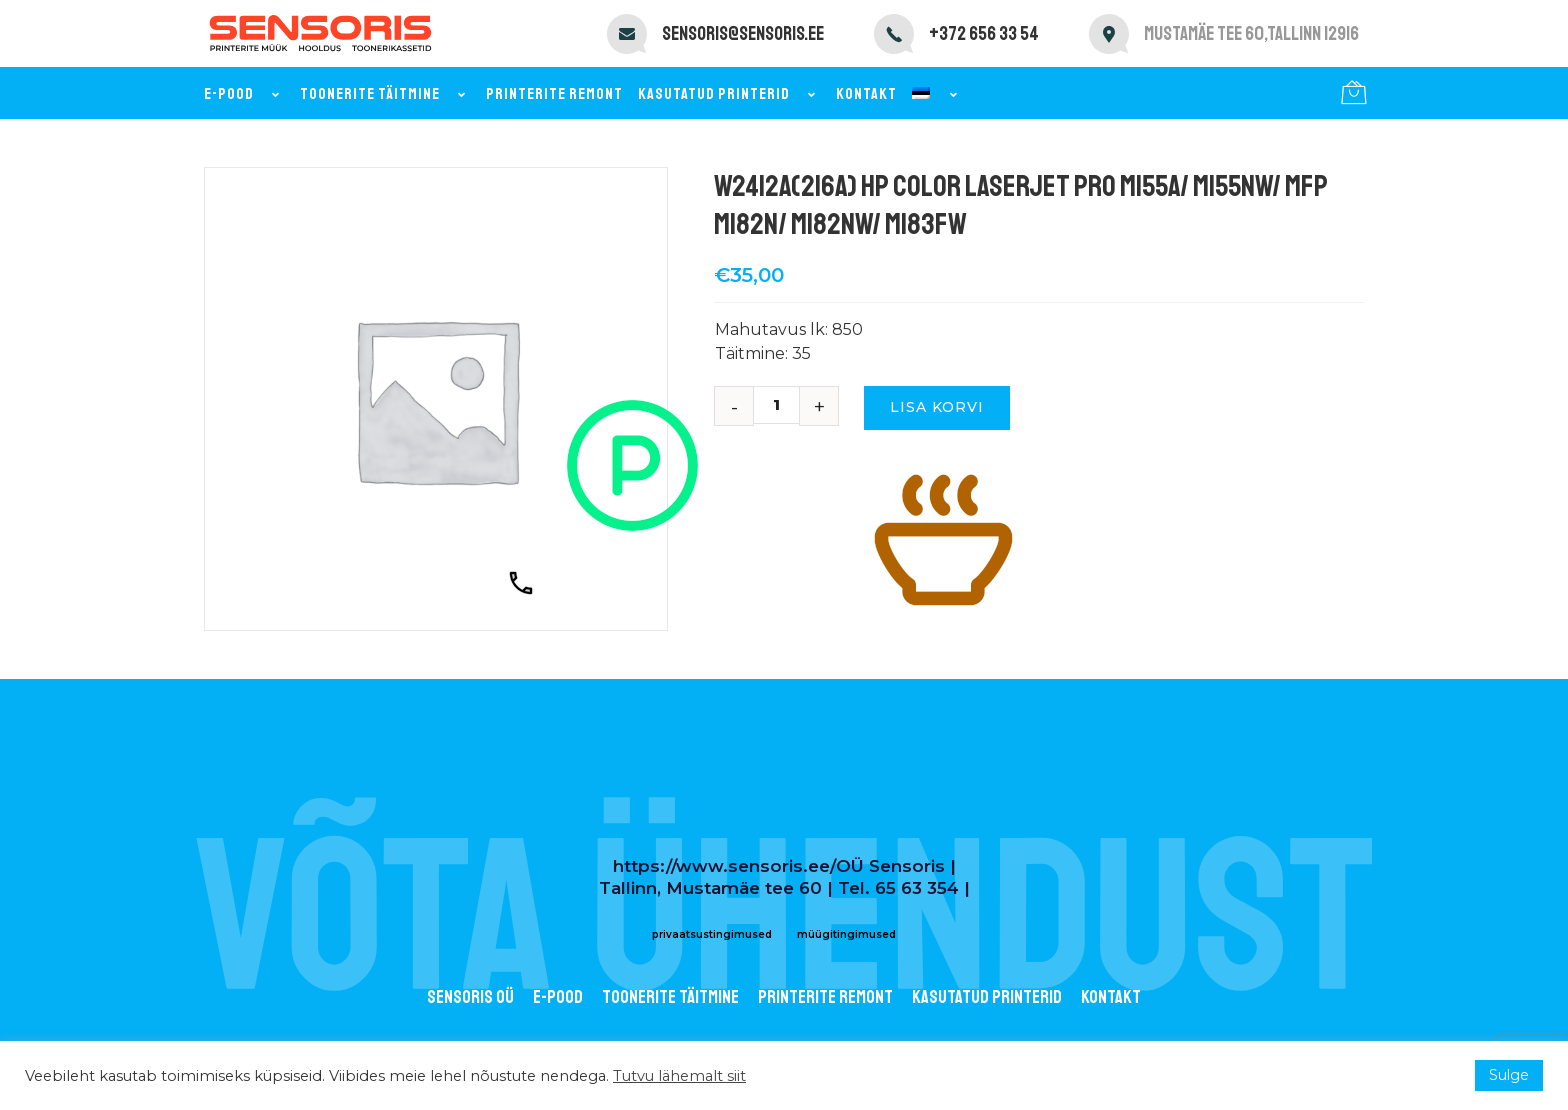 This screenshot has width=1568, height=1110. Describe the element at coordinates (632, 465) in the screenshot. I see `indicates parking availability or location` at that location.